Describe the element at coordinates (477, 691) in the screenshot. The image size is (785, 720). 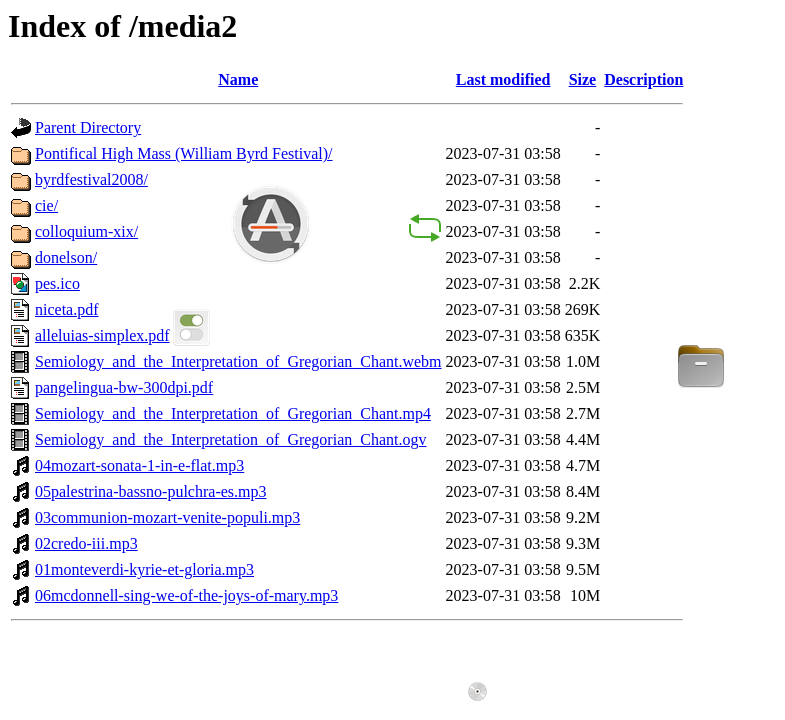
I see `indicates a DVD-ROM drive or disc` at that location.